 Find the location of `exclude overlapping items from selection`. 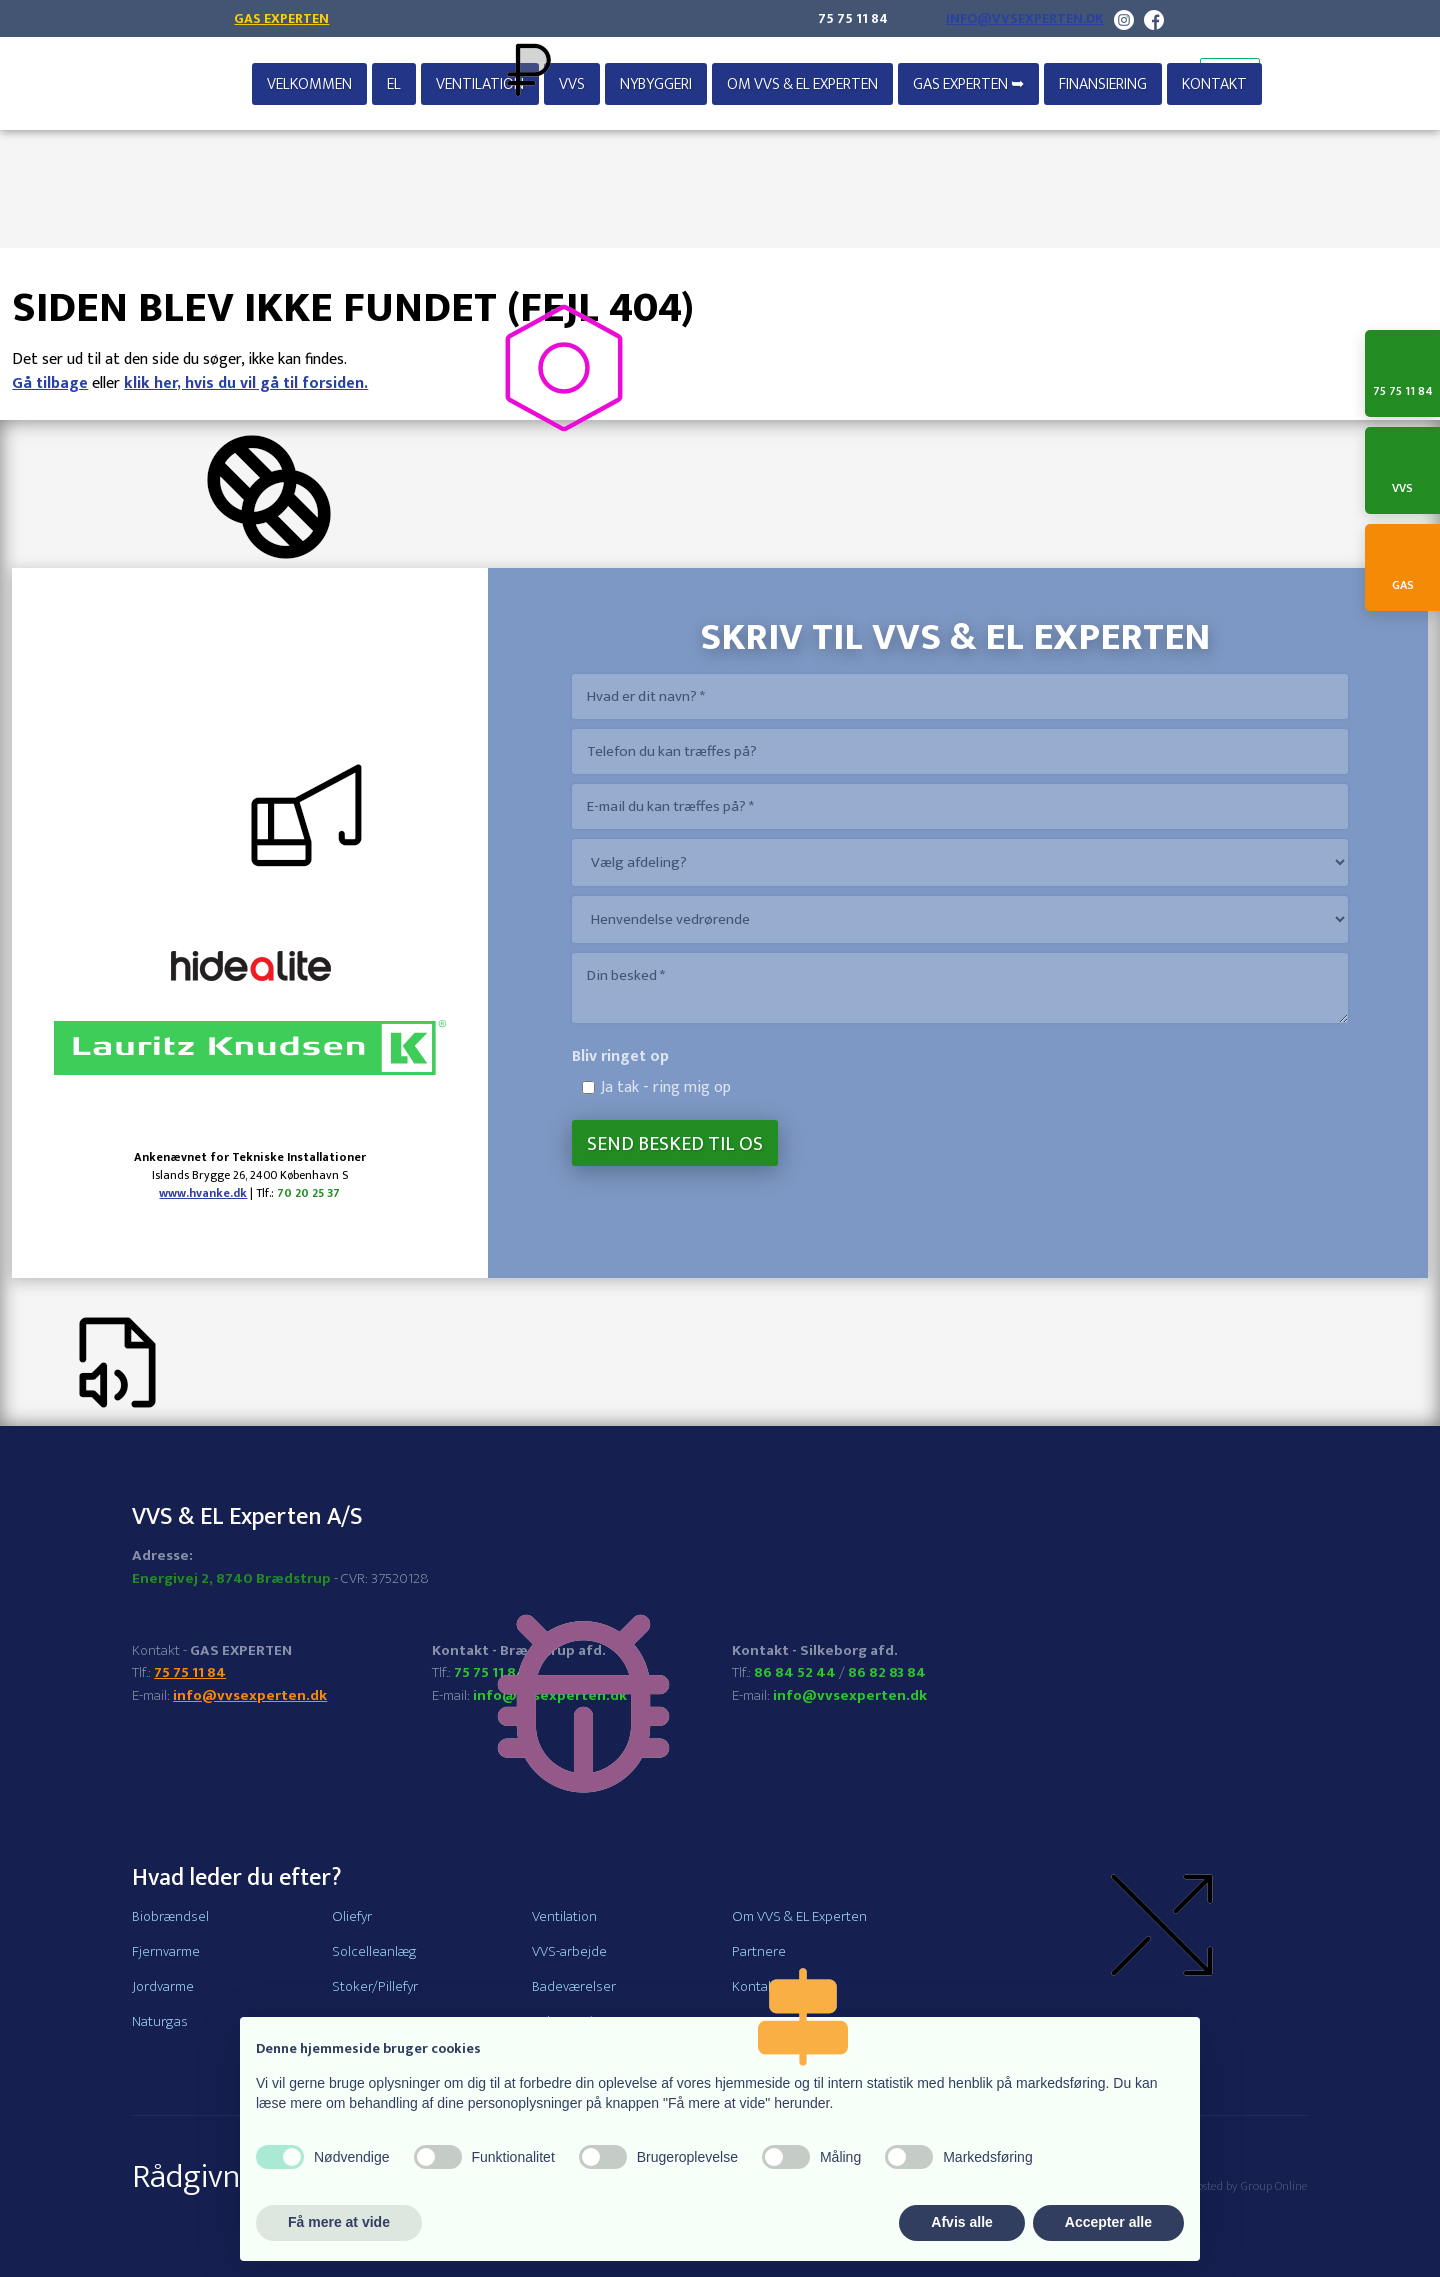

exclude overlapping items from selection is located at coordinates (269, 497).